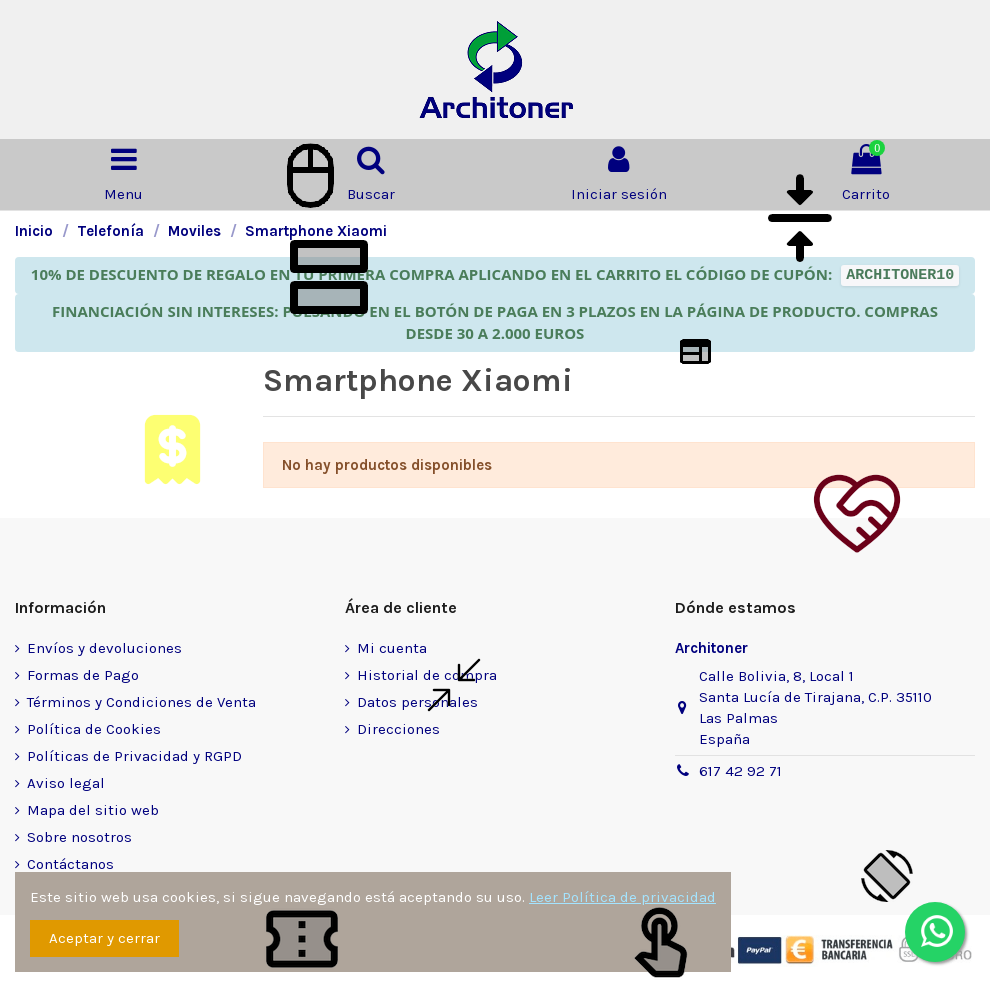 The image size is (990, 987). Describe the element at coordinates (310, 175) in the screenshot. I see `mouse input device settings` at that location.